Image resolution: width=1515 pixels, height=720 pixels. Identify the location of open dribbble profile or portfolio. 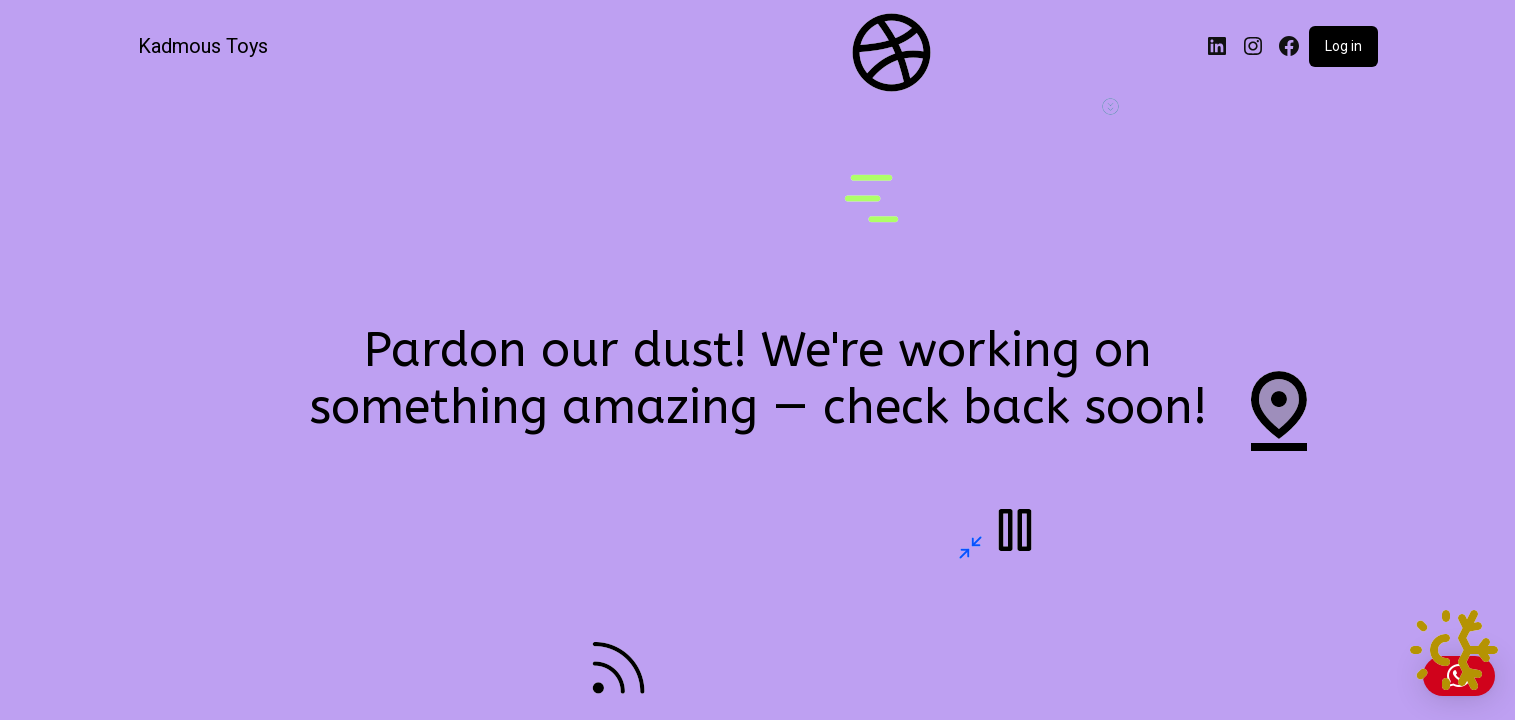
(891, 52).